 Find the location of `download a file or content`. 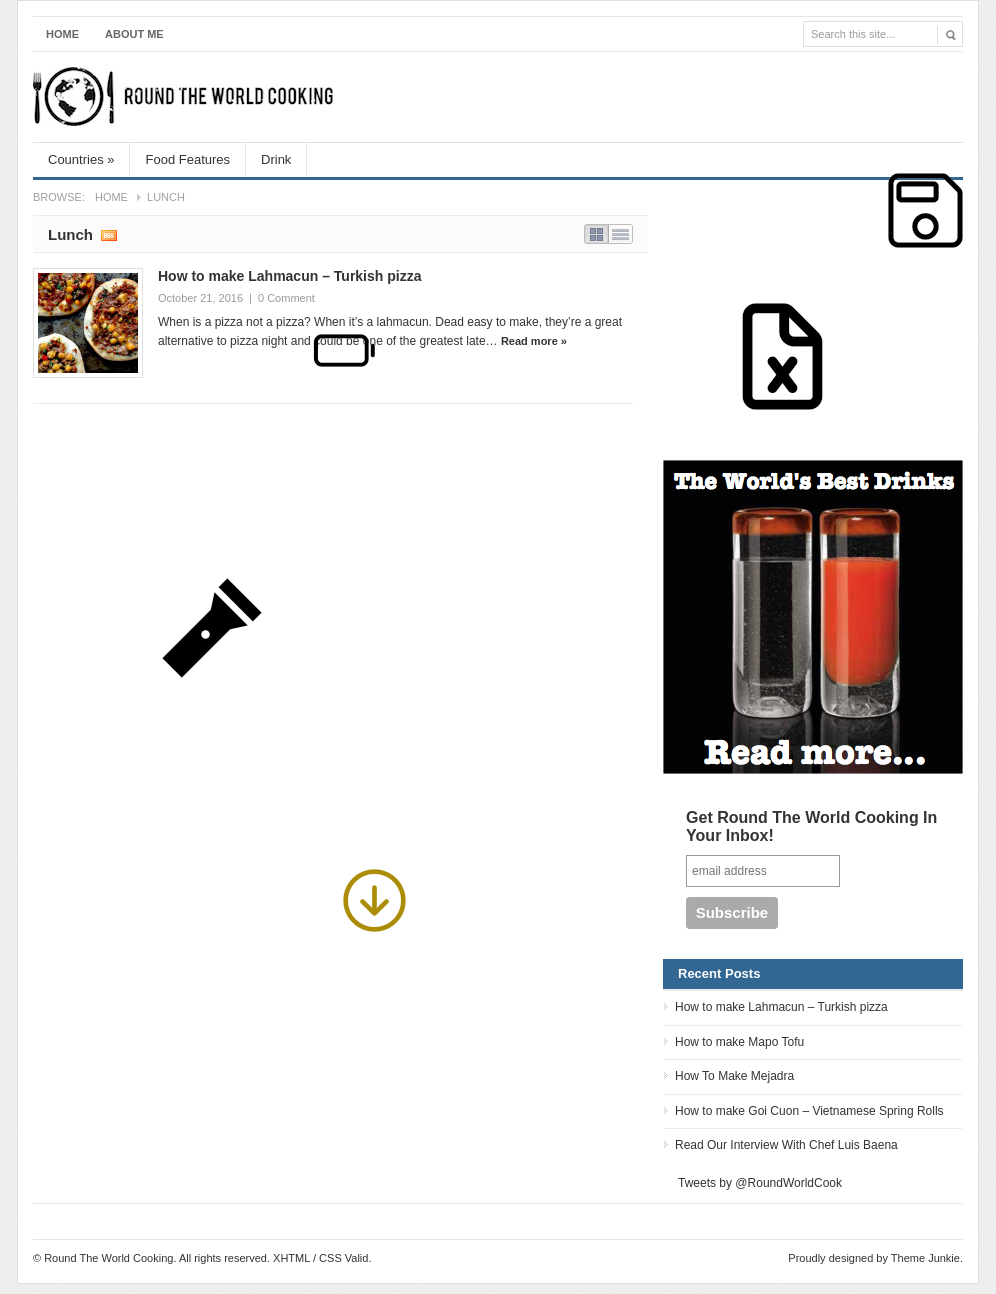

download a file or content is located at coordinates (374, 900).